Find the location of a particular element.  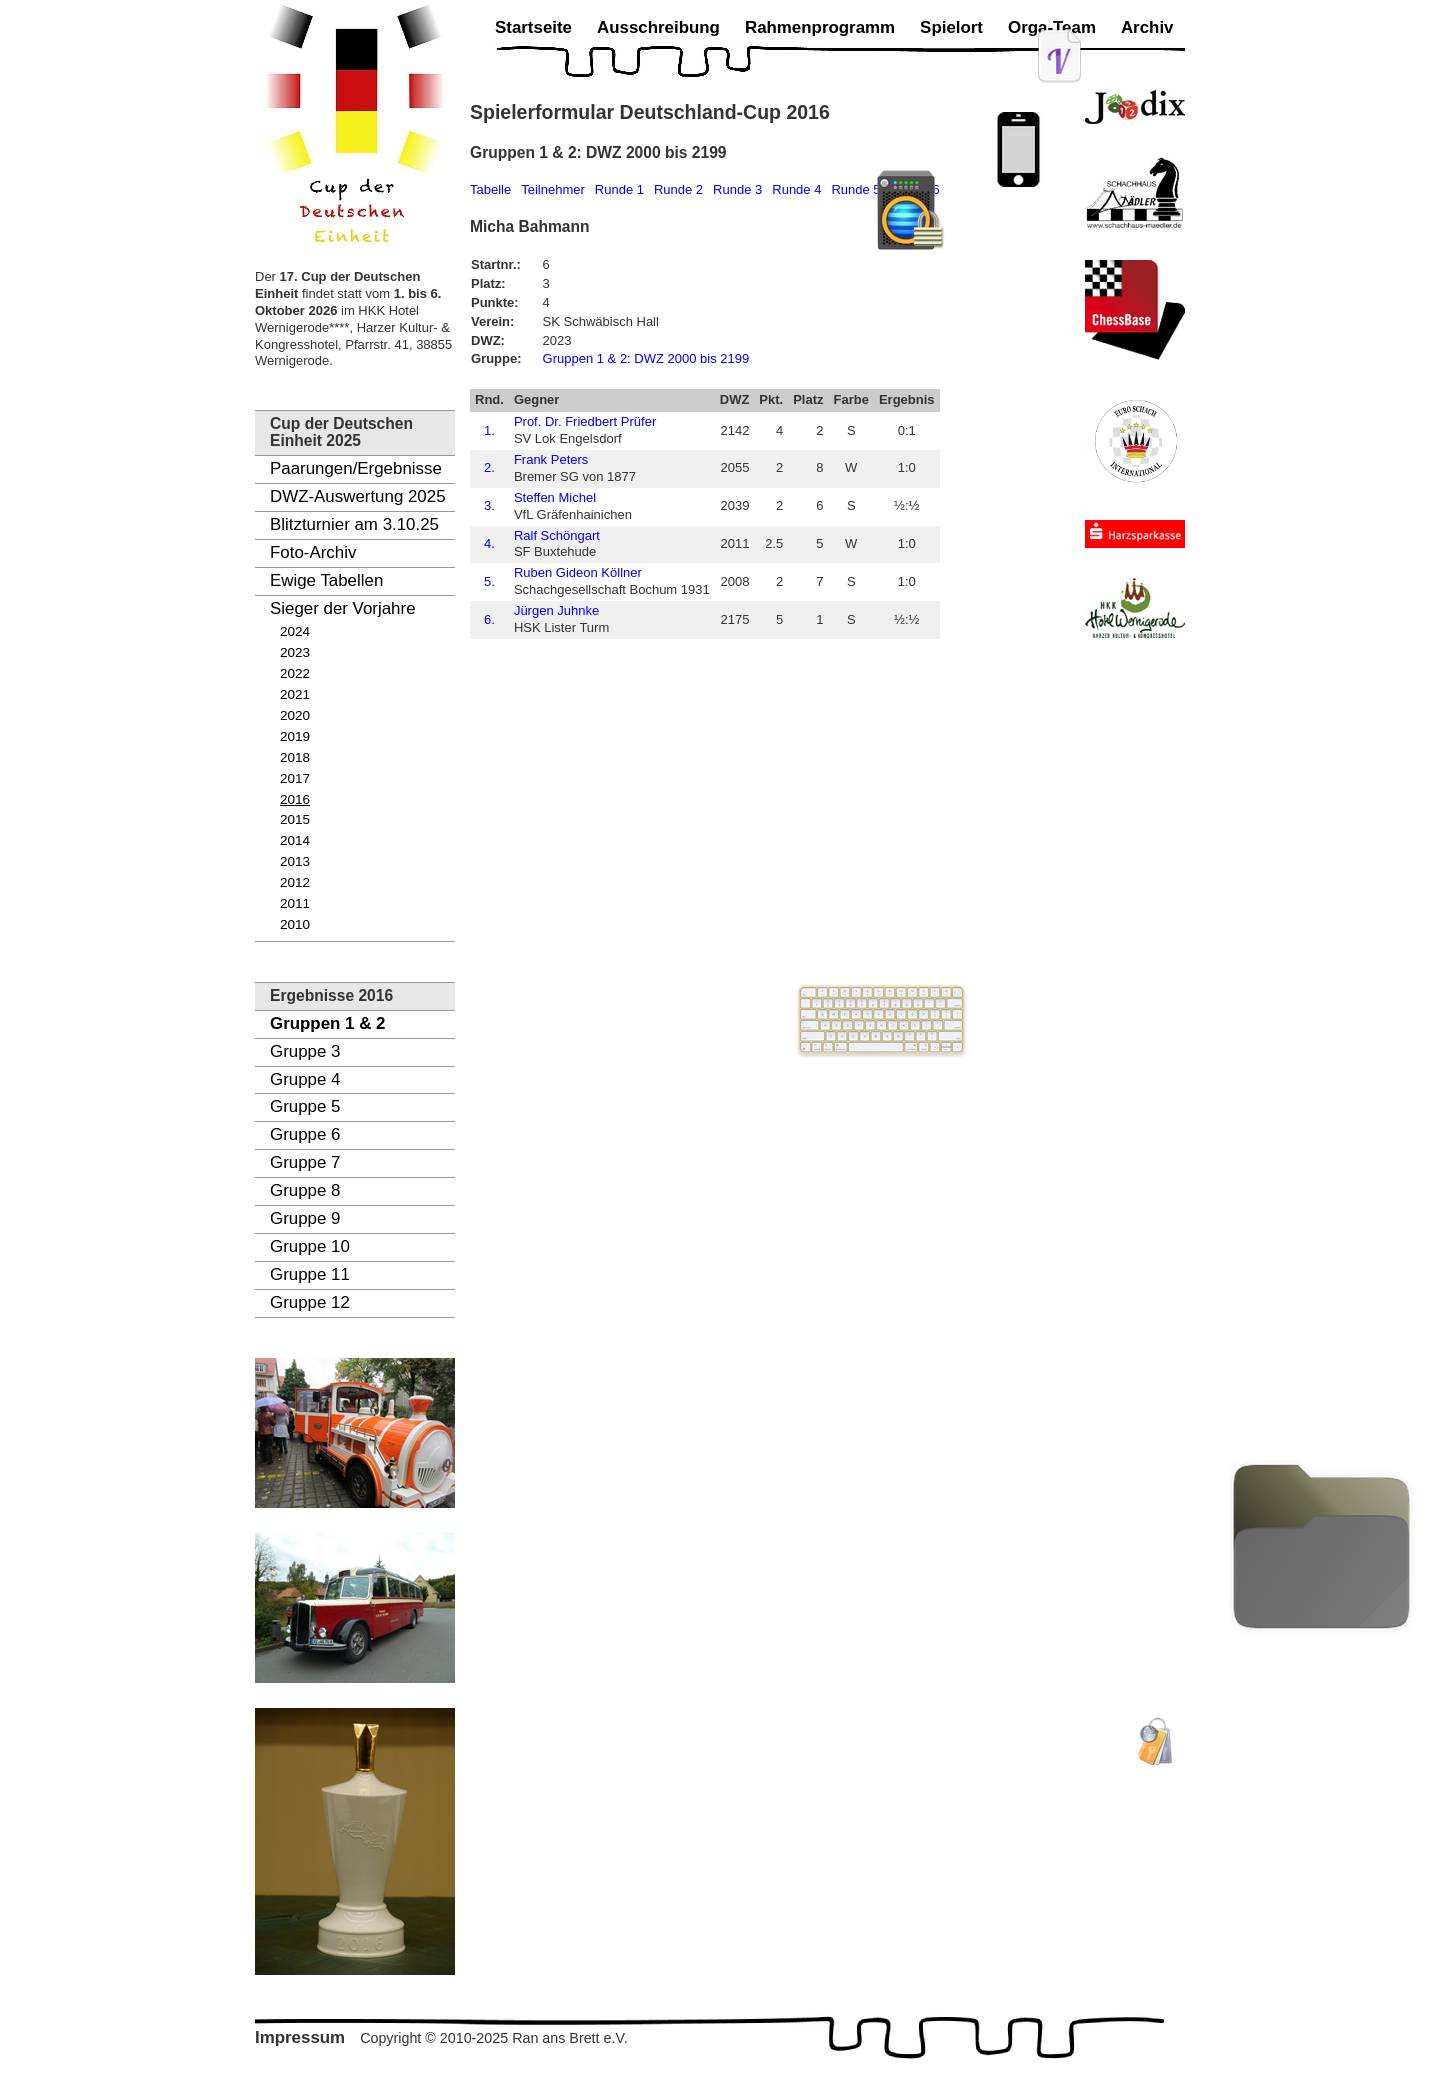

view connected iPhone device is located at coordinates (1018, 149).